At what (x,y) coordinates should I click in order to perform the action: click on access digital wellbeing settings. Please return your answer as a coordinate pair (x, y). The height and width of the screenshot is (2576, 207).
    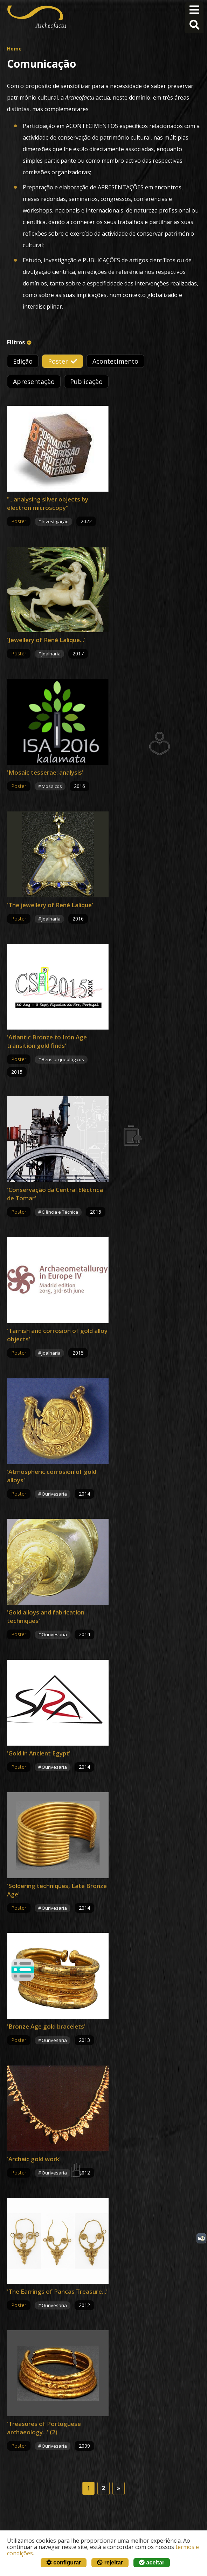
    Looking at the image, I should click on (159, 743).